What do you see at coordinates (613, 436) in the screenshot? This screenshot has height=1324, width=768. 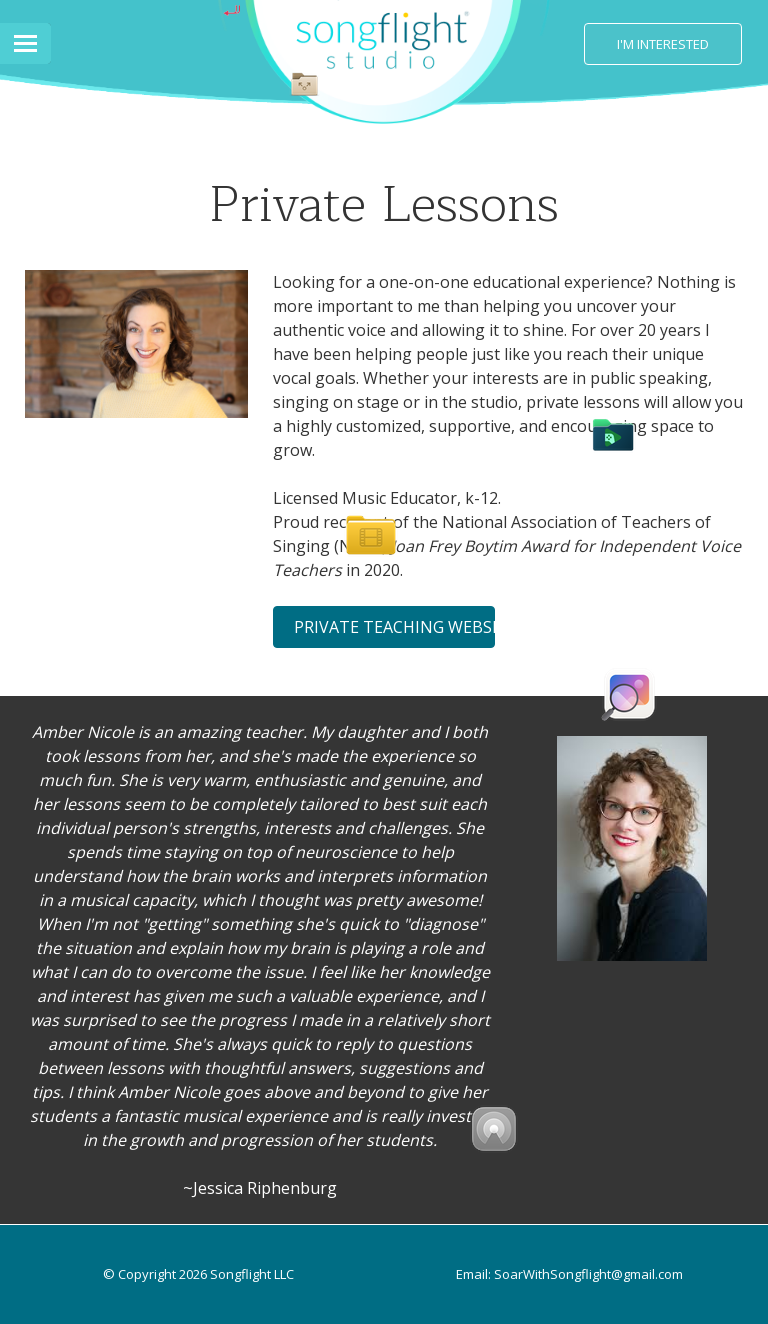 I see `folder containing Google Play Games PC app files` at bounding box center [613, 436].